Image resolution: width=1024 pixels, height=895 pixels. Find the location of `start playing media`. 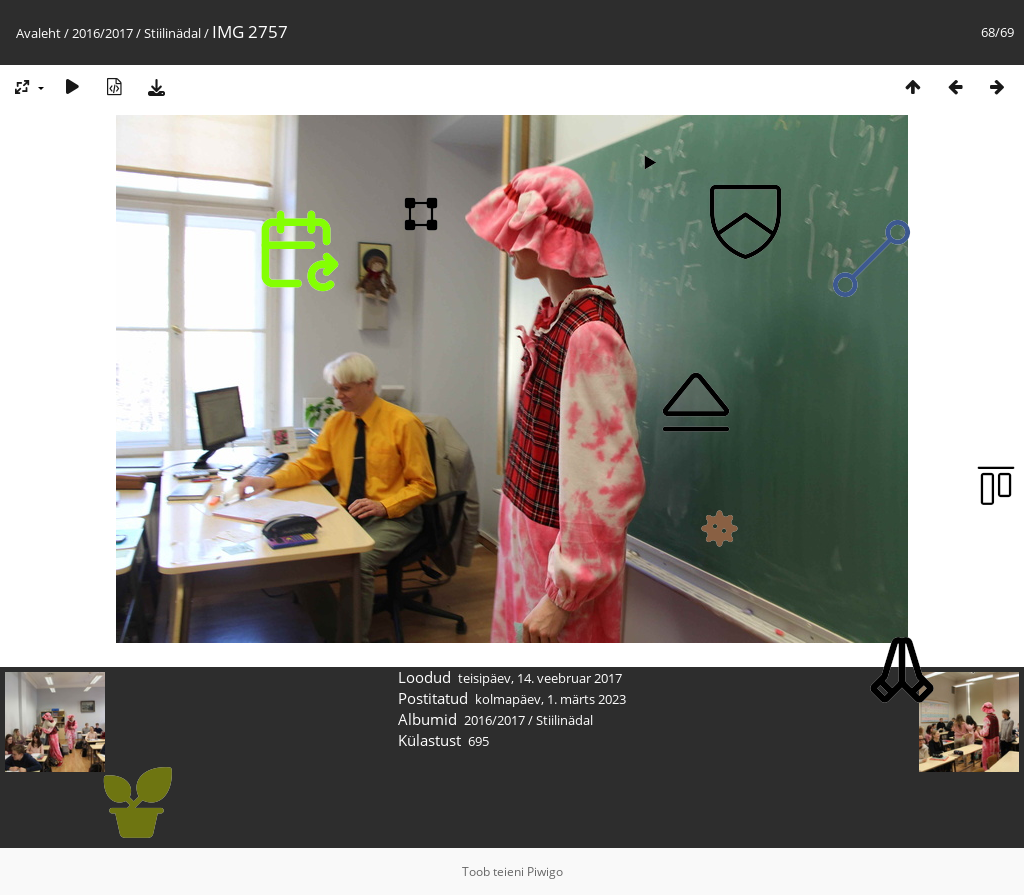

start playing media is located at coordinates (650, 162).